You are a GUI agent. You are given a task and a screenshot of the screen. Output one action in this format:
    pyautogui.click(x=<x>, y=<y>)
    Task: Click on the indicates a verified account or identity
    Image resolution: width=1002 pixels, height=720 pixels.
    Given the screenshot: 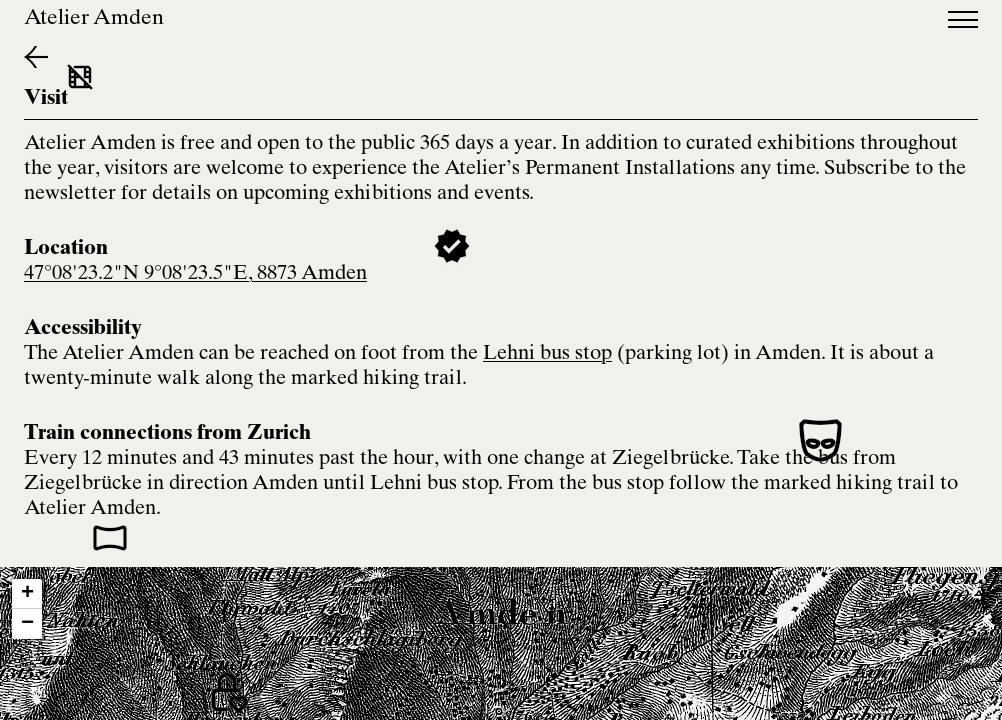 What is the action you would take?
    pyautogui.click(x=452, y=246)
    